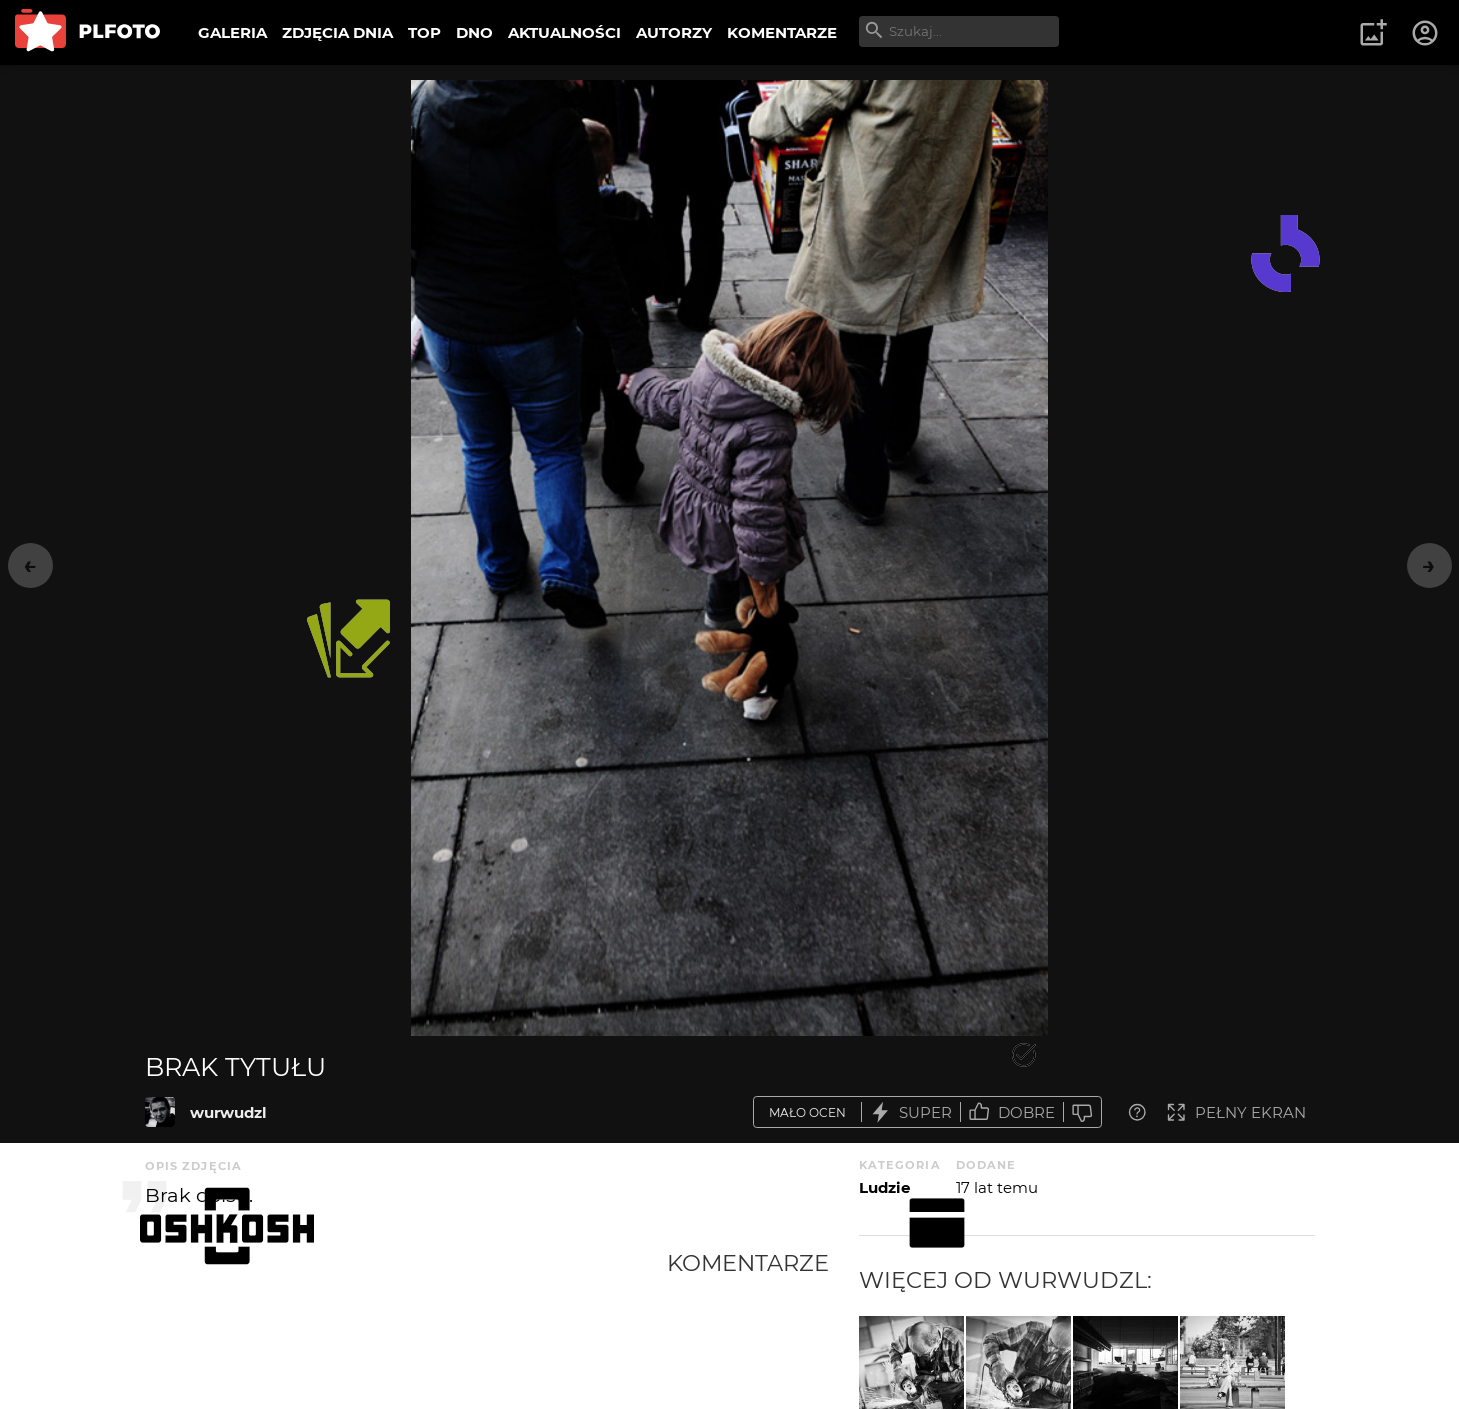 The width and height of the screenshot is (1459, 1409). What do you see at coordinates (937, 1223) in the screenshot?
I see `switch to top panel layout` at bounding box center [937, 1223].